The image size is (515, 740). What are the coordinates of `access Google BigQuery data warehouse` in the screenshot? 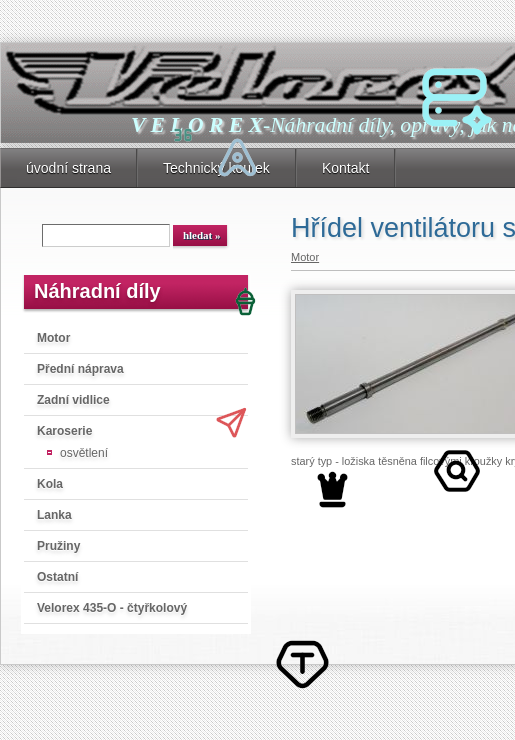 It's located at (457, 471).